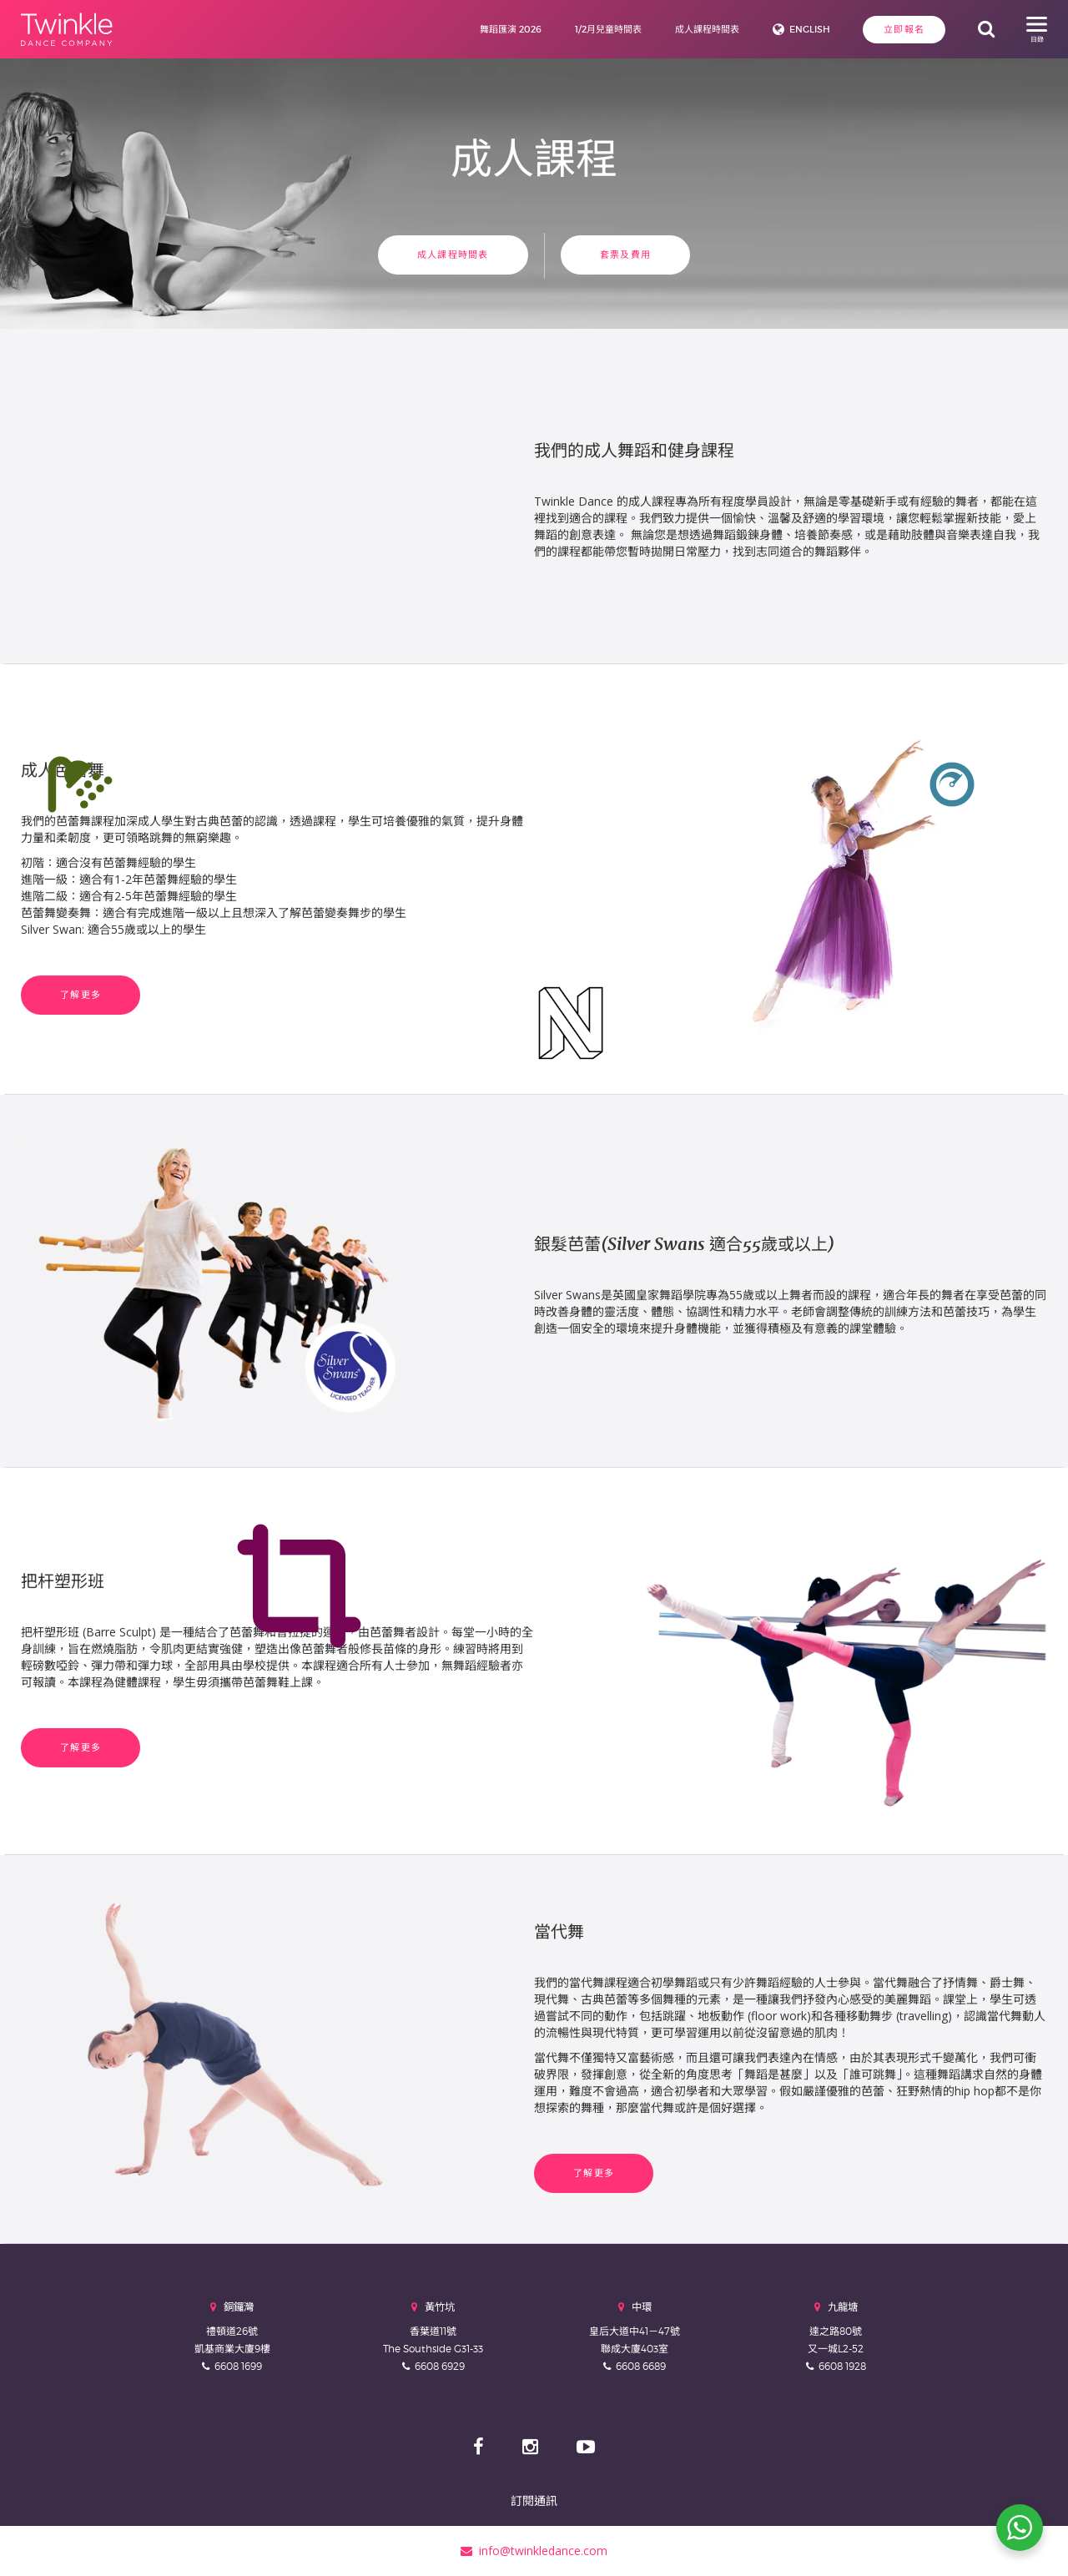  Describe the element at coordinates (952, 784) in the screenshot. I see `cloudscale.ch cloud hosting service logo` at that location.